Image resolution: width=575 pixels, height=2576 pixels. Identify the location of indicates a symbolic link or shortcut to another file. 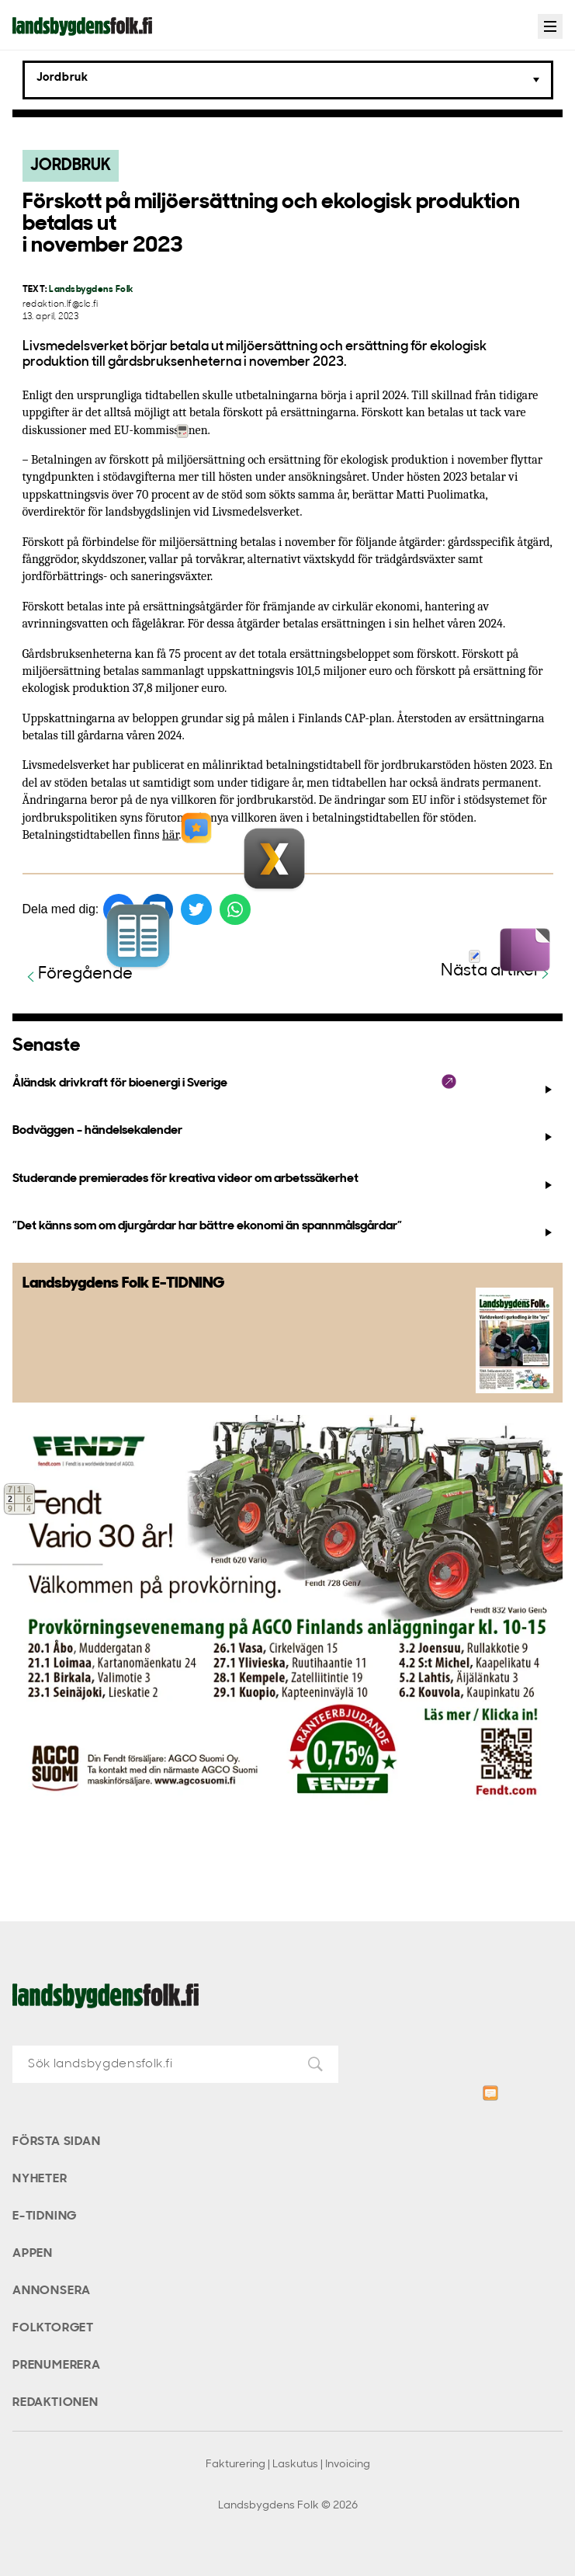
(449, 1081).